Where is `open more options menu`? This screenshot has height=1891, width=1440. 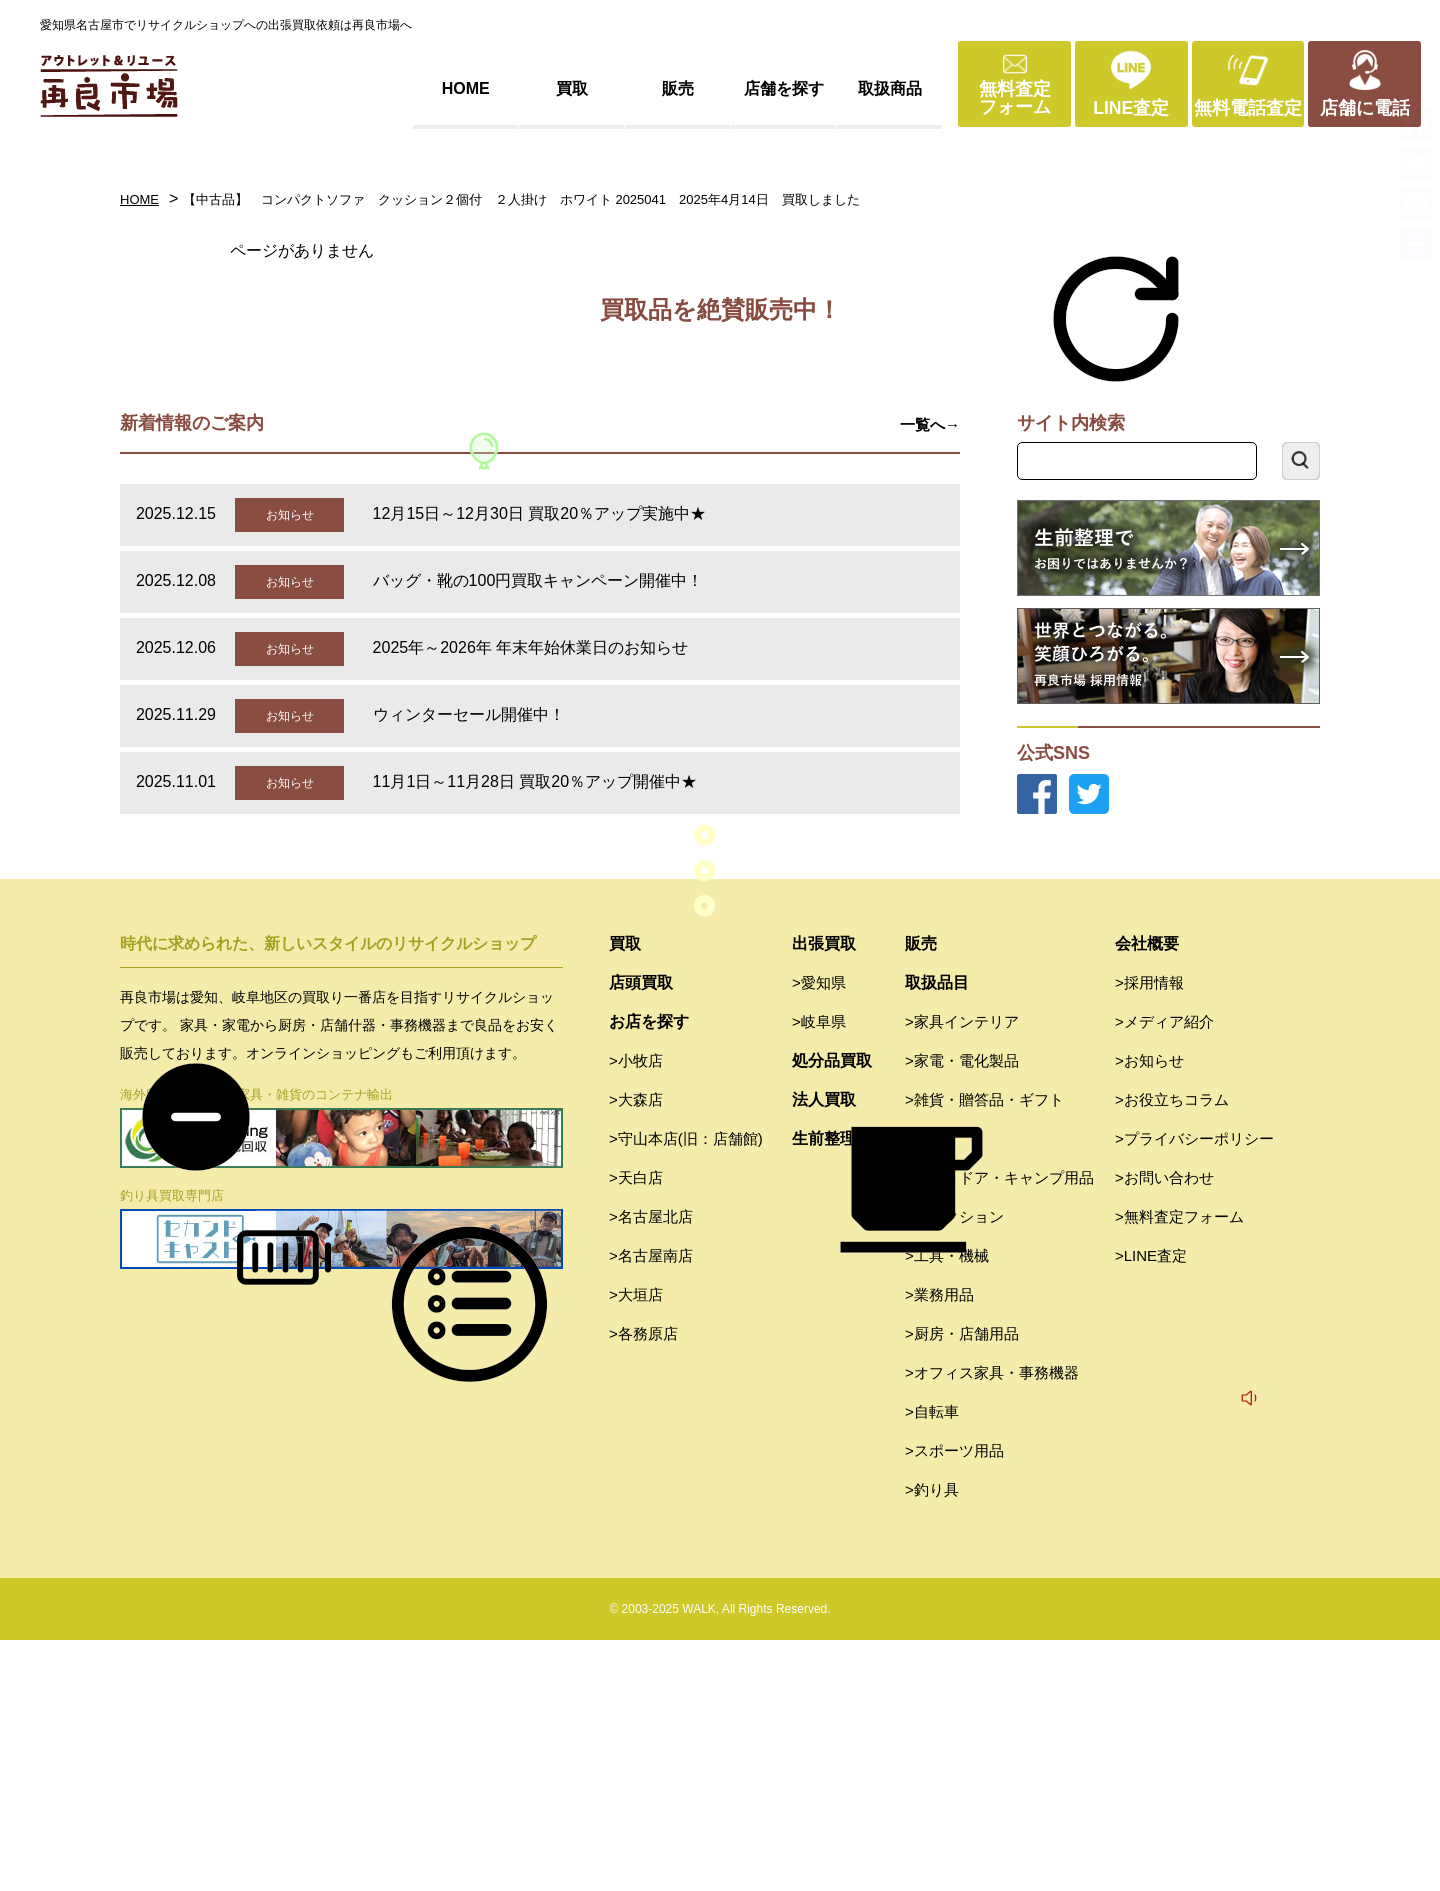
open more options menu is located at coordinates (704, 870).